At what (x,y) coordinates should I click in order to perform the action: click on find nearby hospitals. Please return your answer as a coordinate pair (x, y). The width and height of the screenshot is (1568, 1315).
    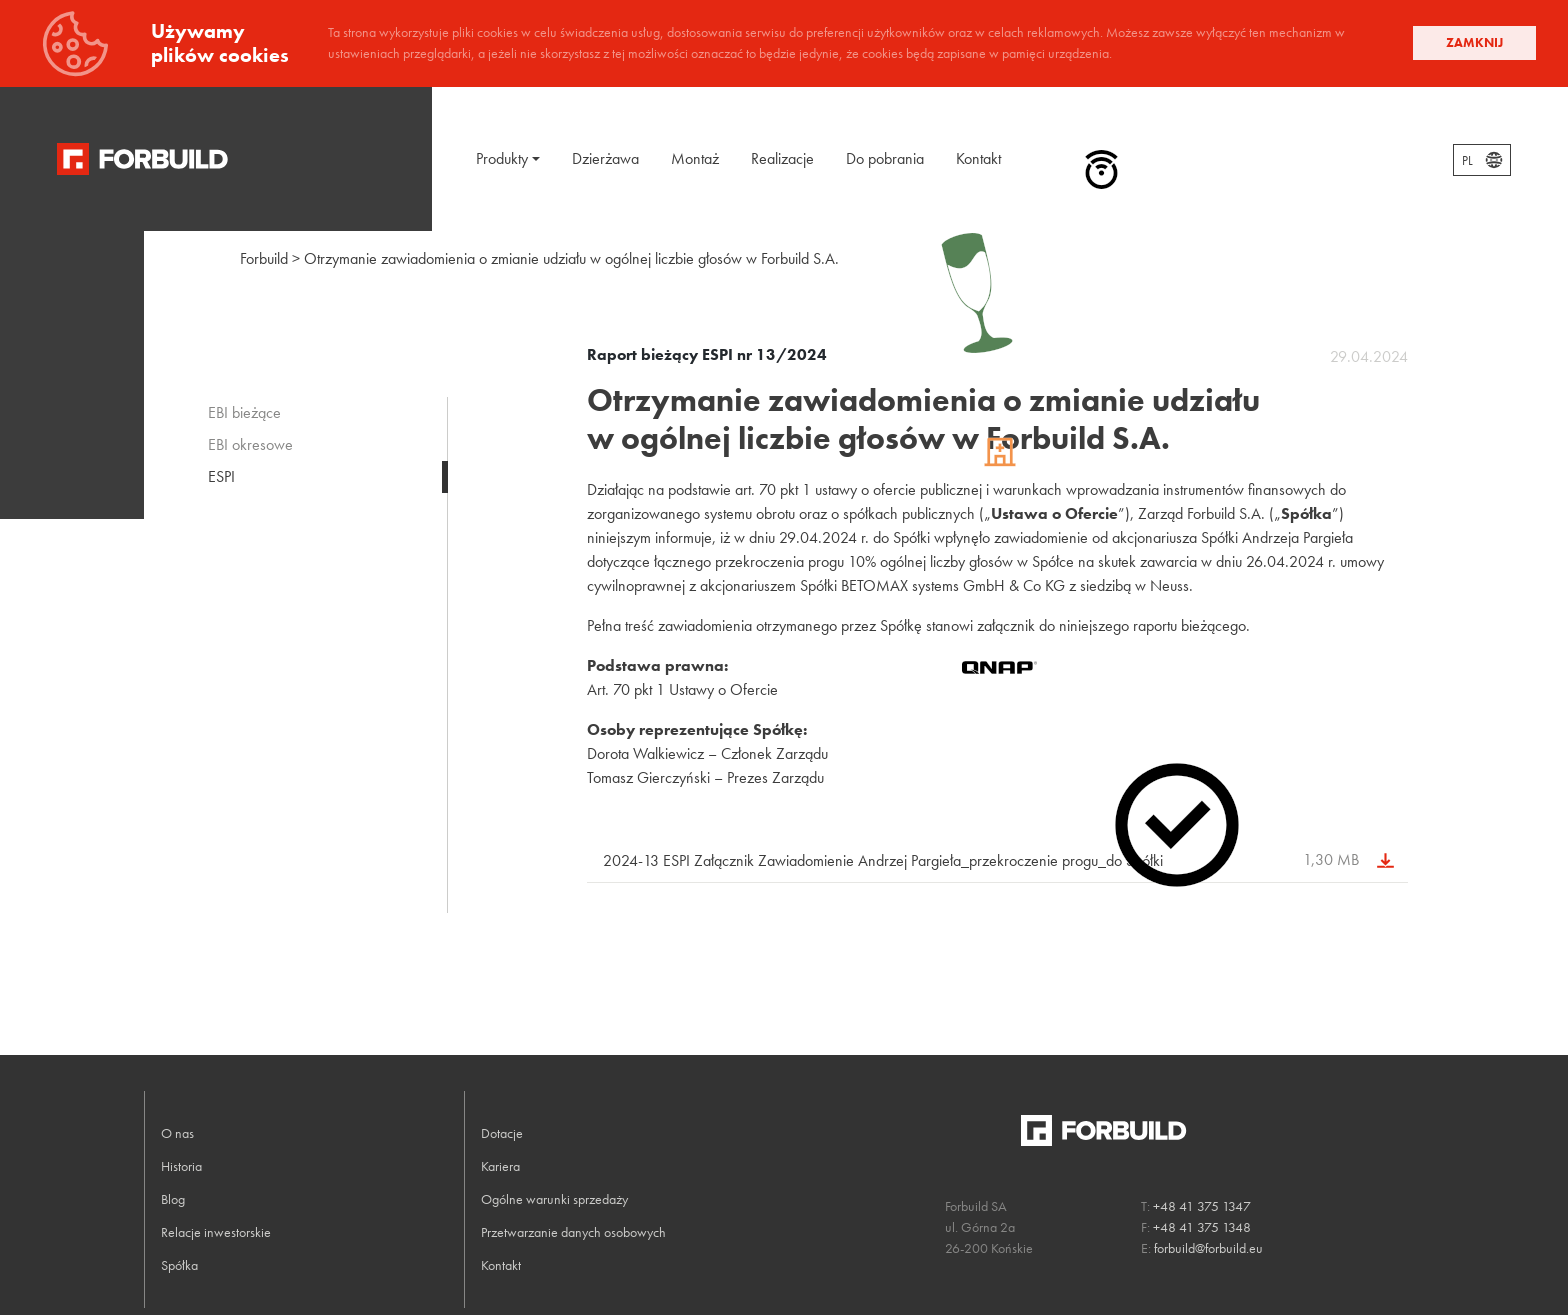
    Looking at the image, I should click on (1000, 452).